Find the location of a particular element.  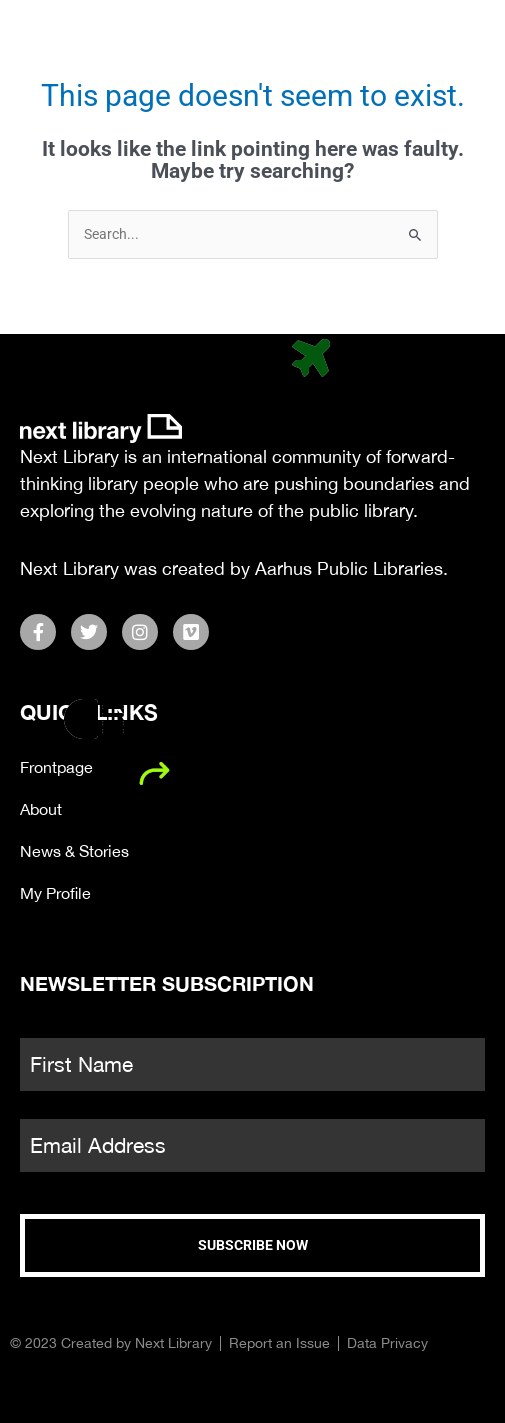

share or forward content is located at coordinates (154, 773).